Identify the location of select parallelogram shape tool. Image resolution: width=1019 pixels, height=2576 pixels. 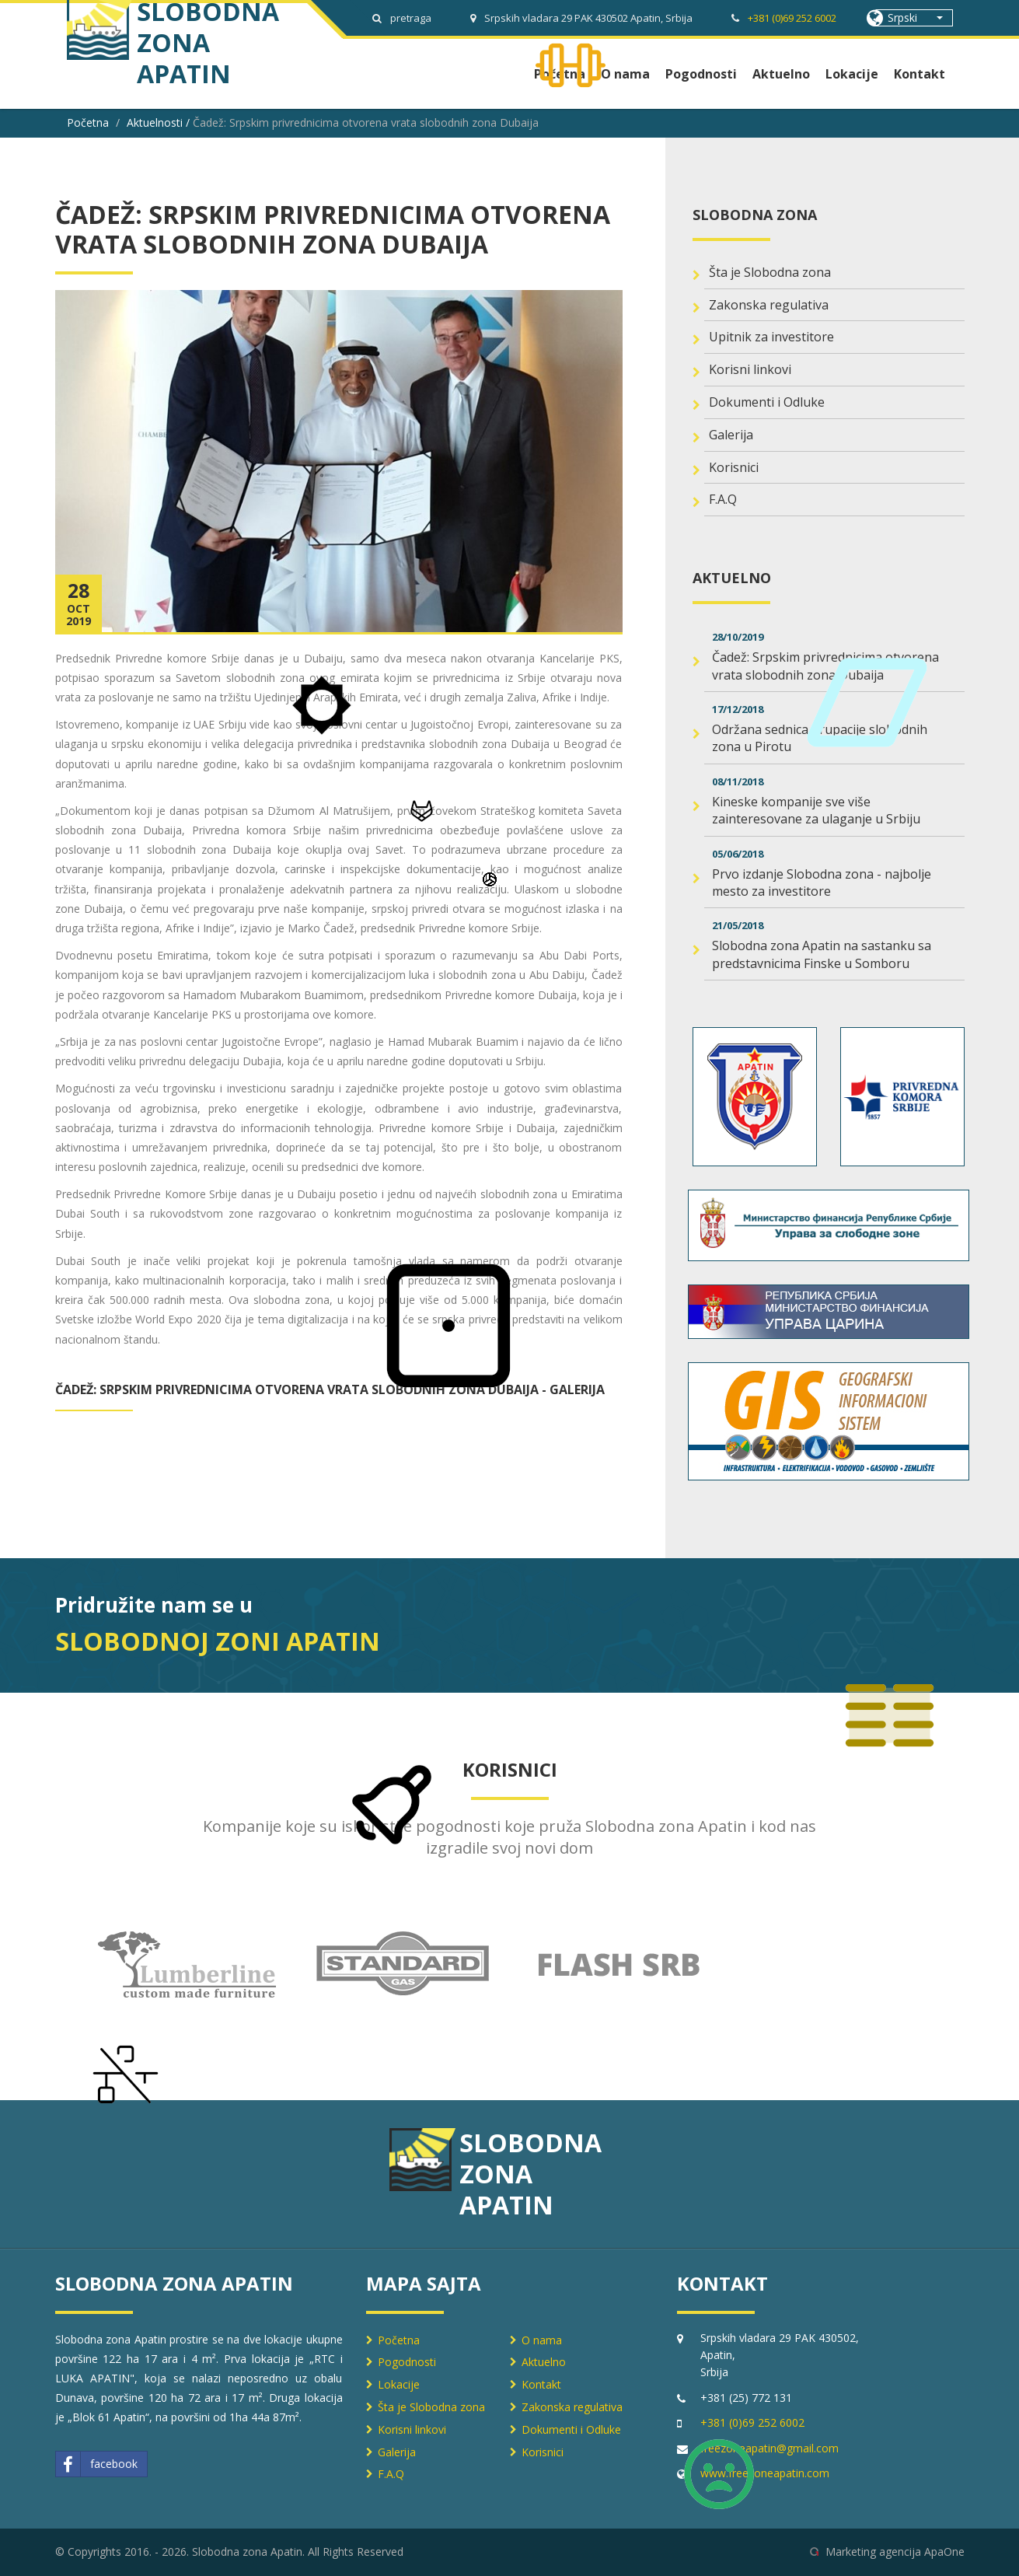
(867, 702).